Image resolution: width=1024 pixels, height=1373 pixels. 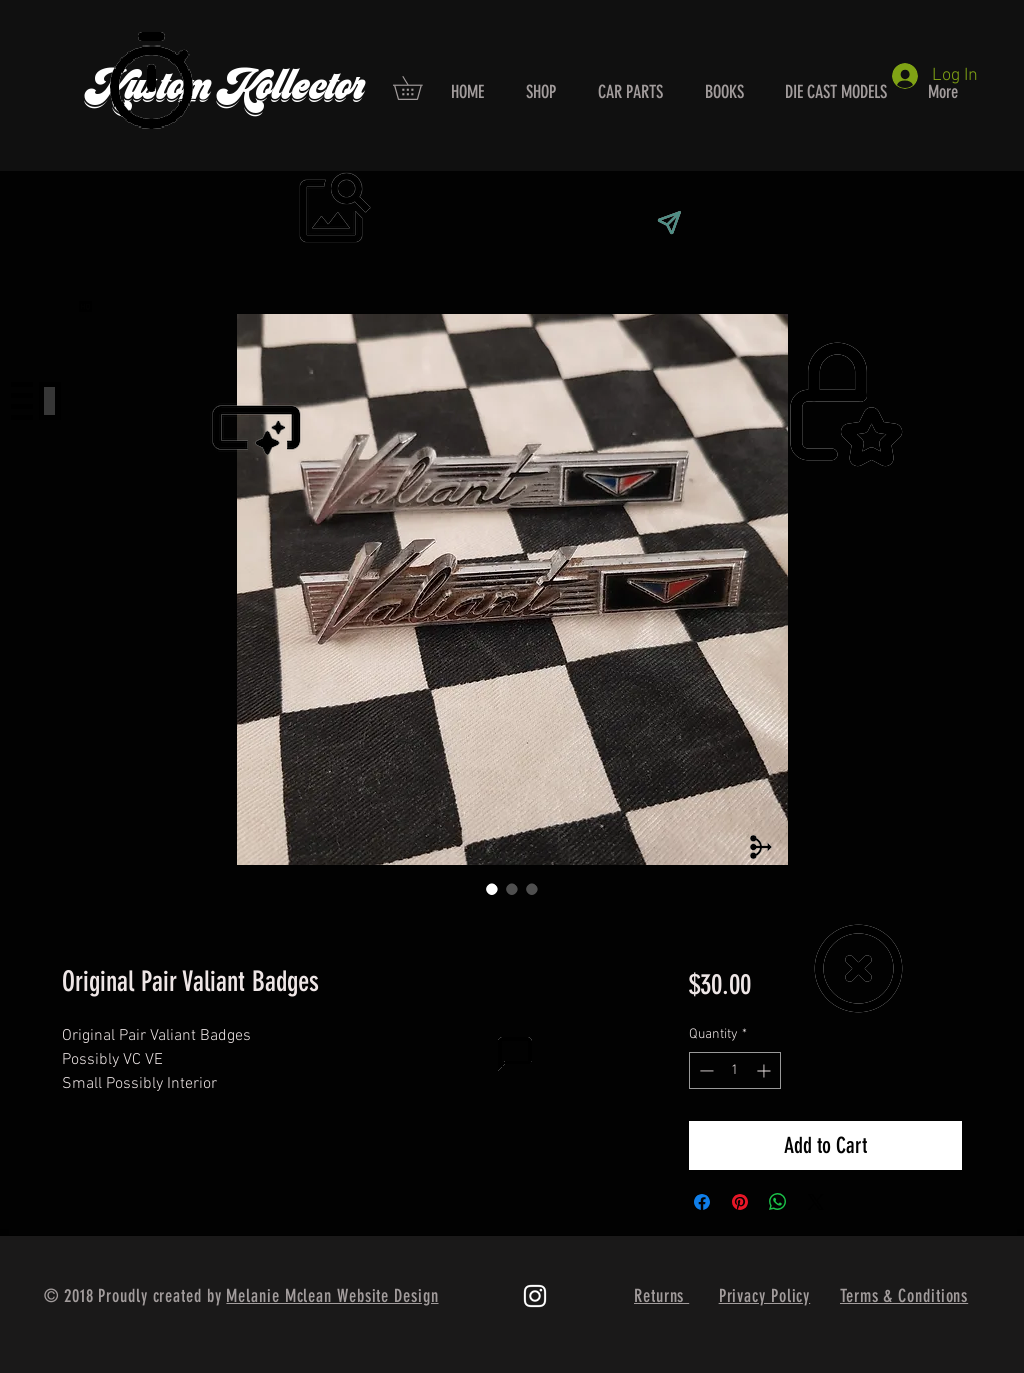 I want to click on mark a password or credential as favorite, so click(x=837, y=401).